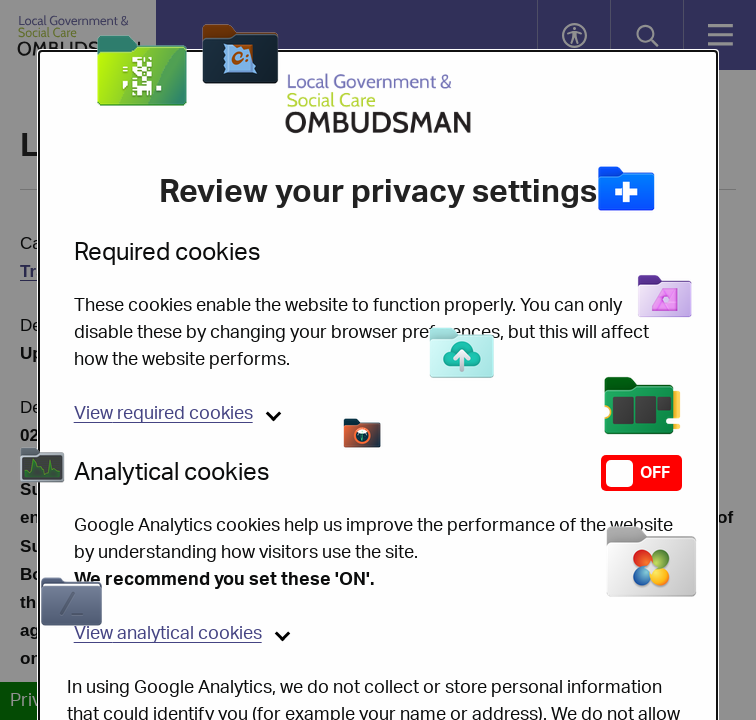  Describe the element at coordinates (71, 601) in the screenshot. I see `access the root directory` at that location.